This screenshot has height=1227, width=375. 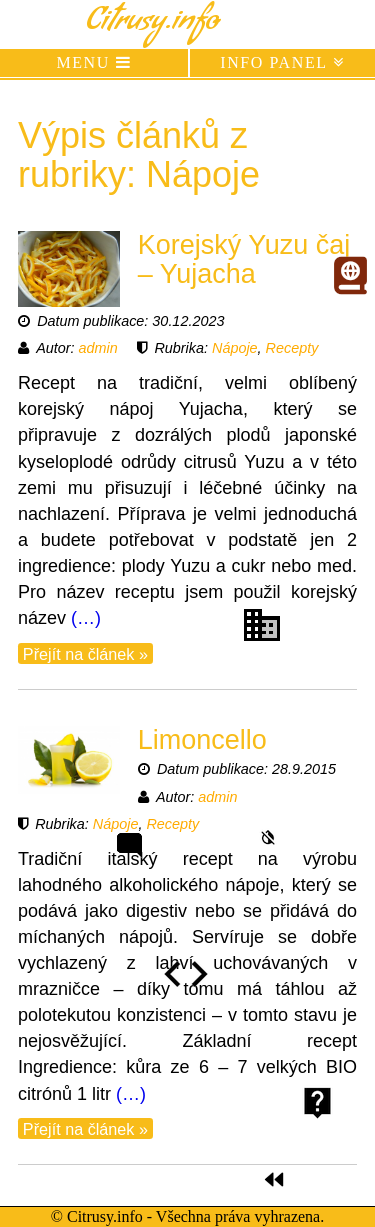 I want to click on open comments section, so click(x=129, y=845).